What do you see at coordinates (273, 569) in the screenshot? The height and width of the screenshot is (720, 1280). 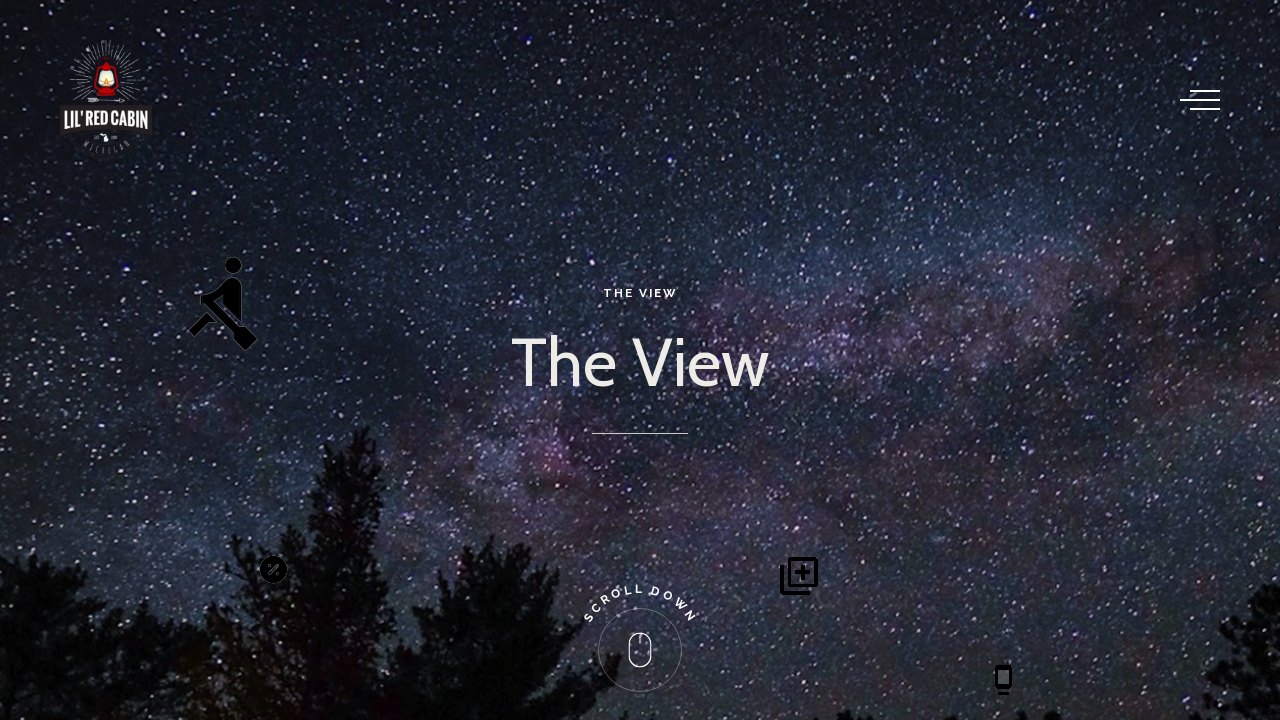 I see `view discount or percentage-based promotion` at bounding box center [273, 569].